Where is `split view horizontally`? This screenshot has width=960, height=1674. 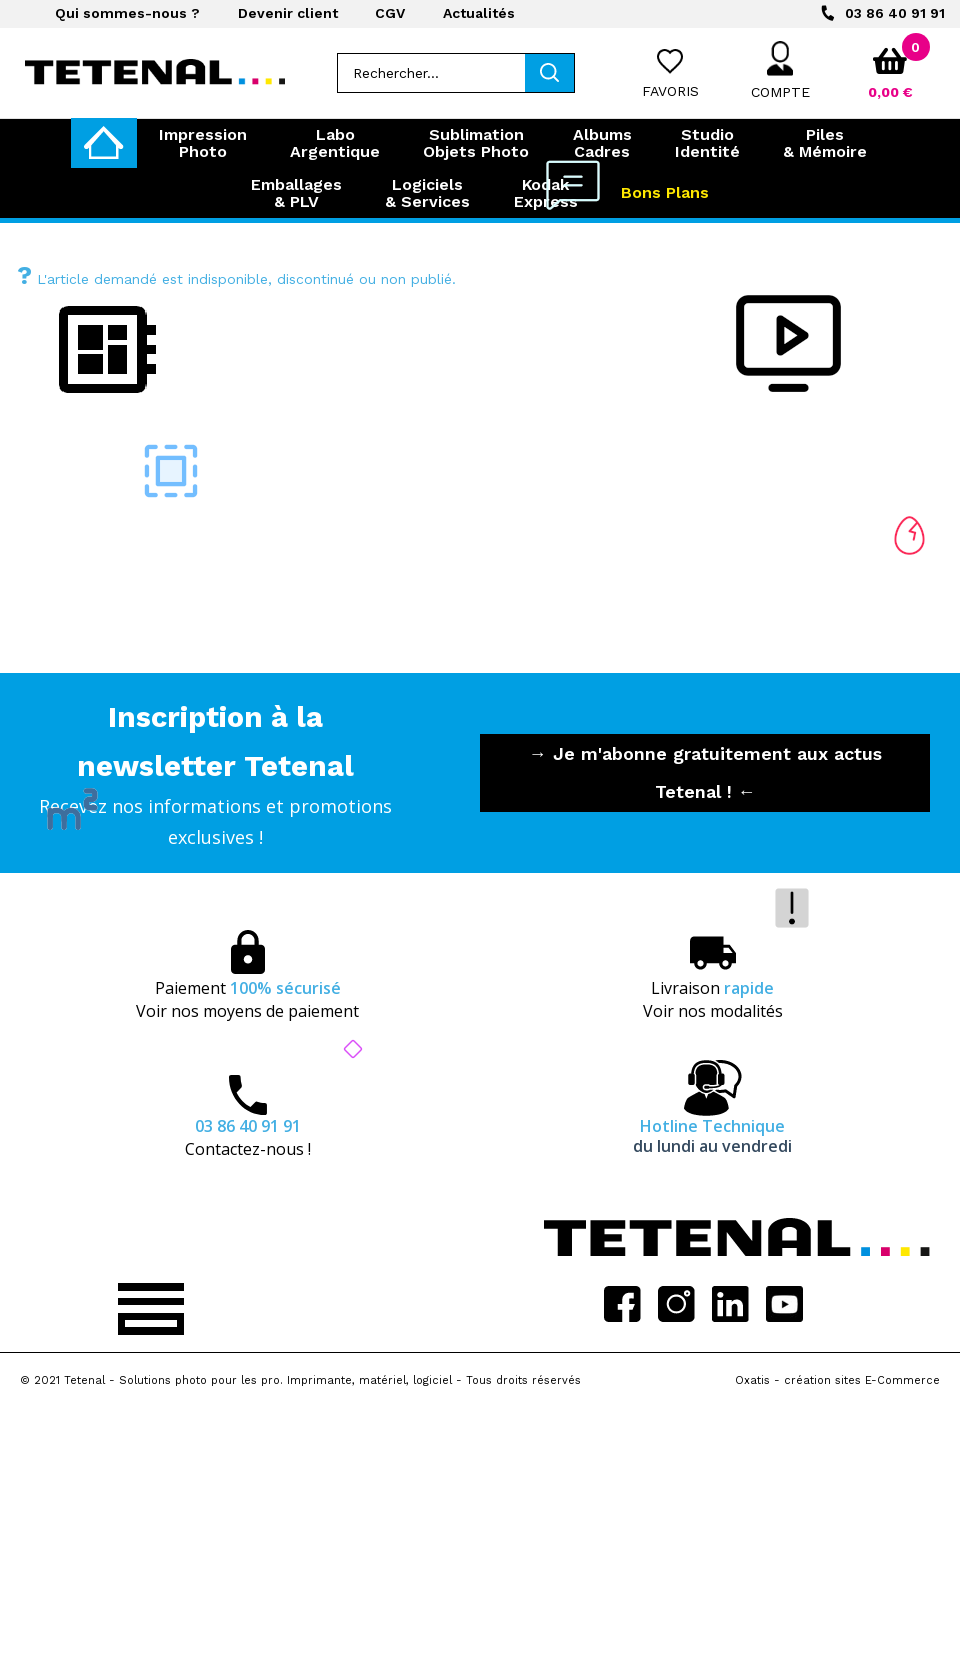
split view horizontally is located at coordinates (151, 1309).